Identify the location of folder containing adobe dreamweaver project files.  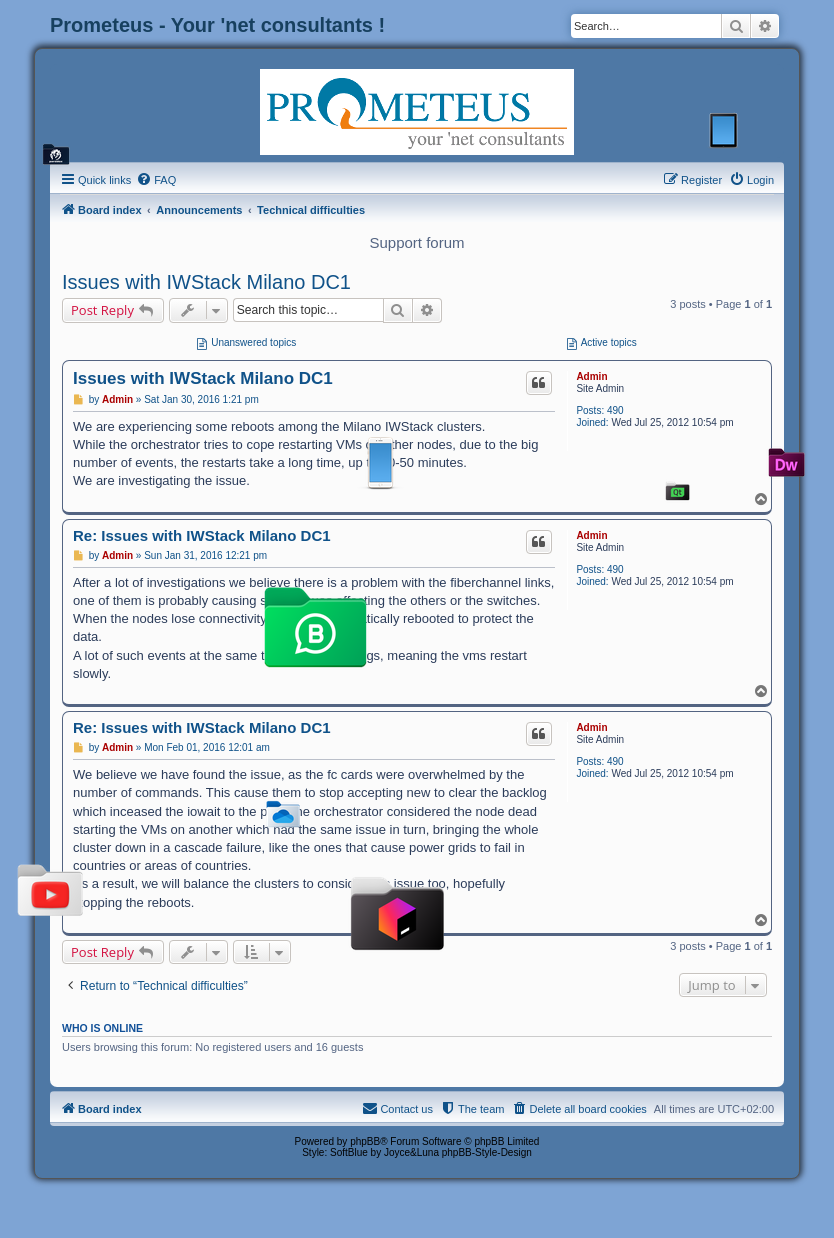
(786, 463).